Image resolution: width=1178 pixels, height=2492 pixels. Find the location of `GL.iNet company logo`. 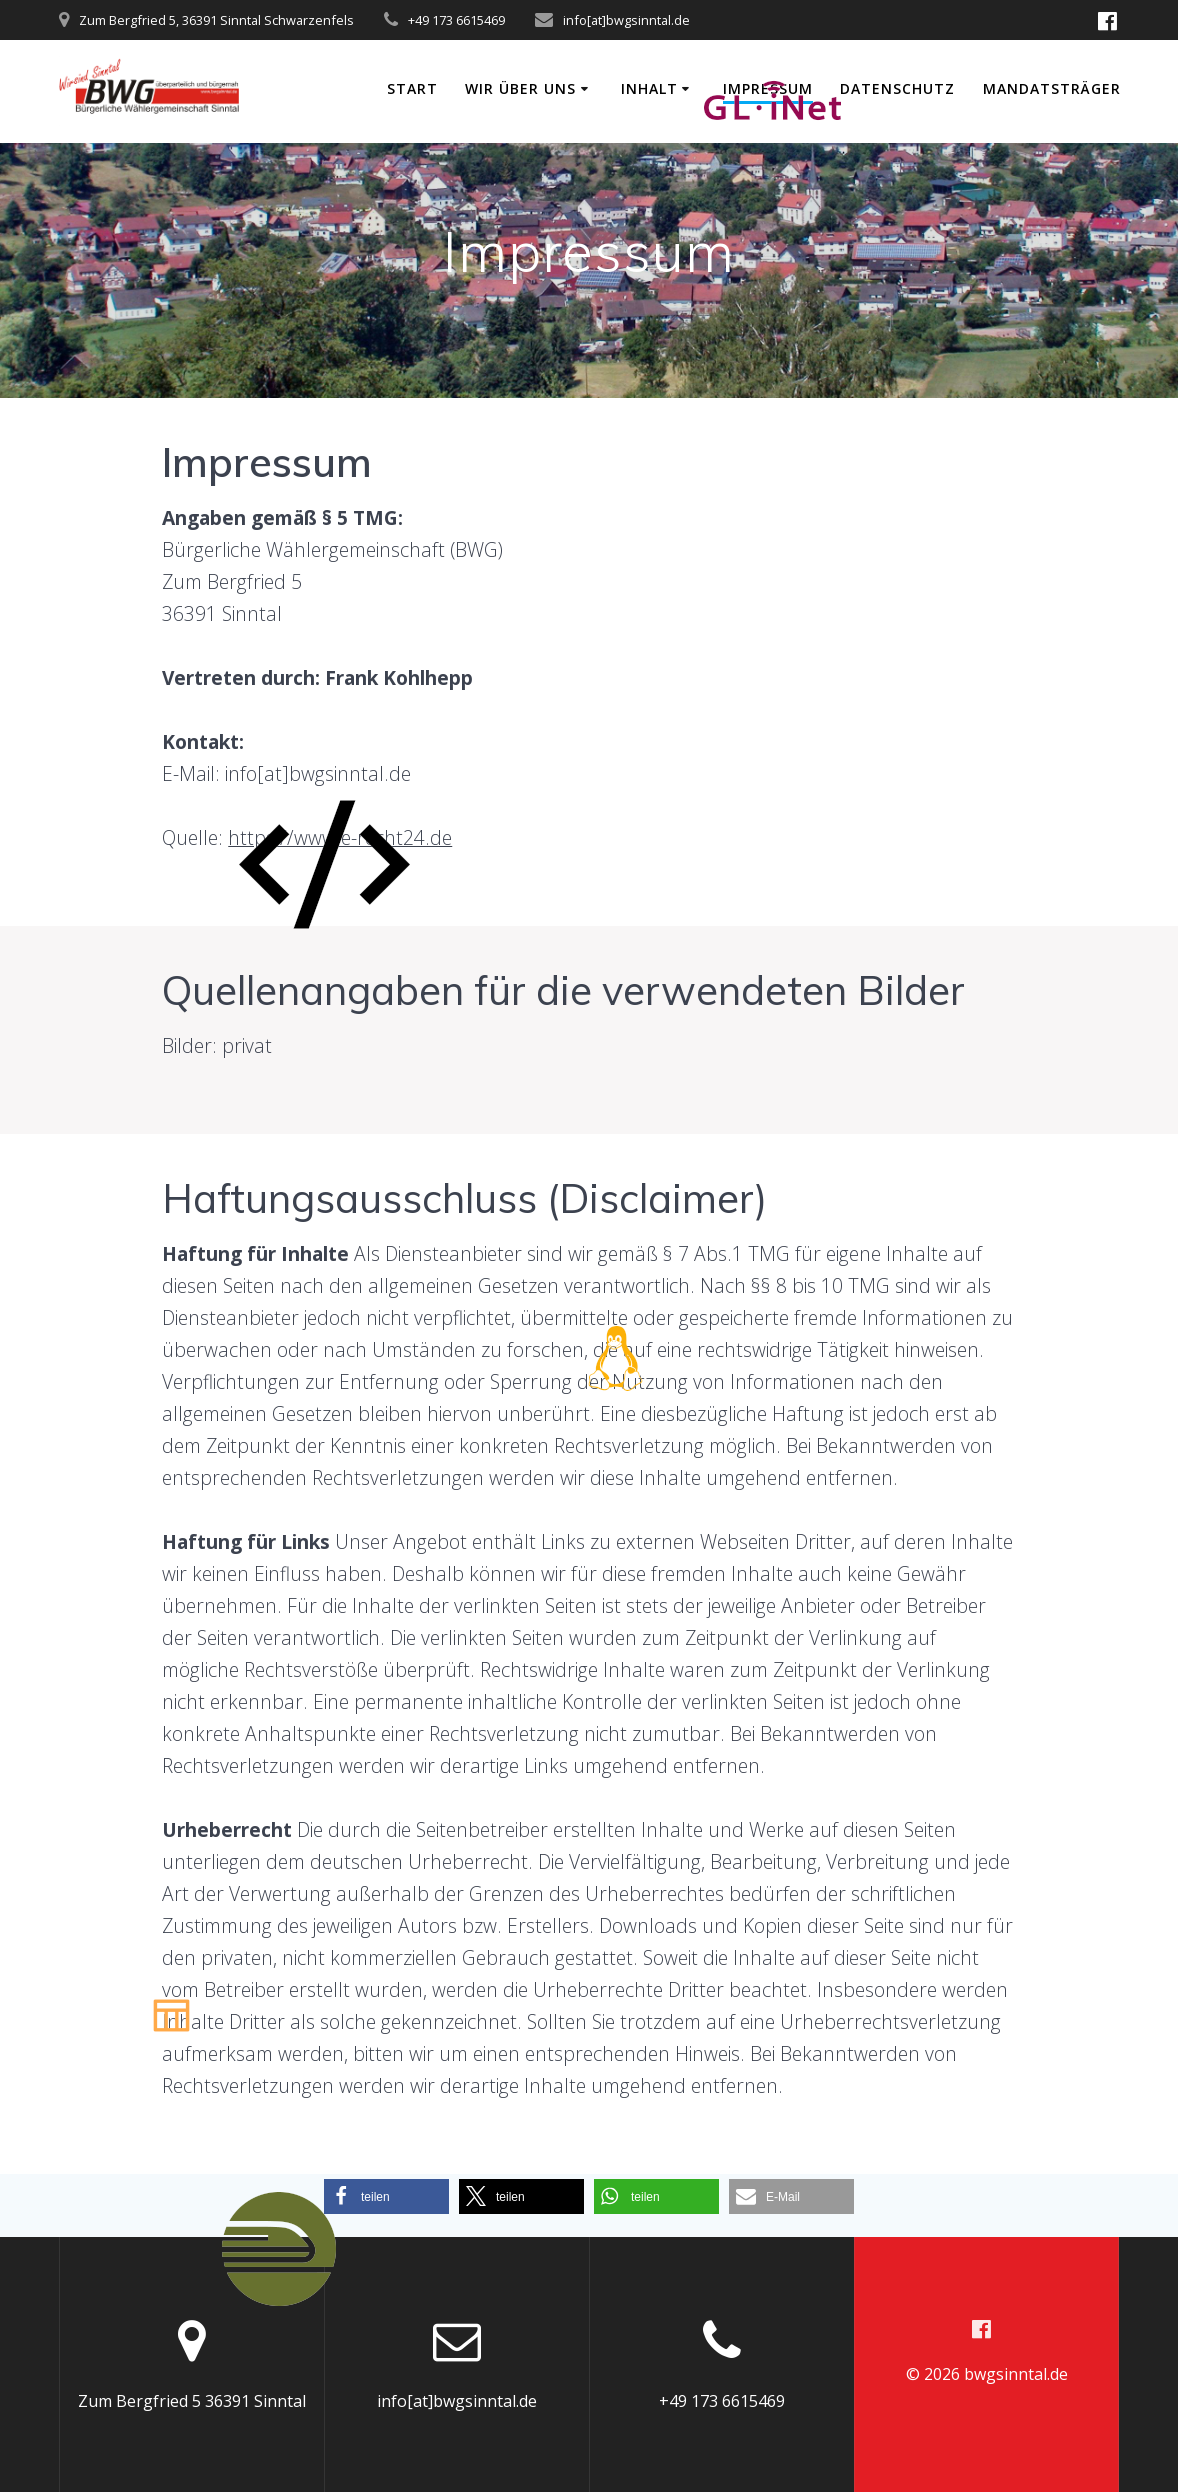

GL.iNet company logo is located at coordinates (772, 100).